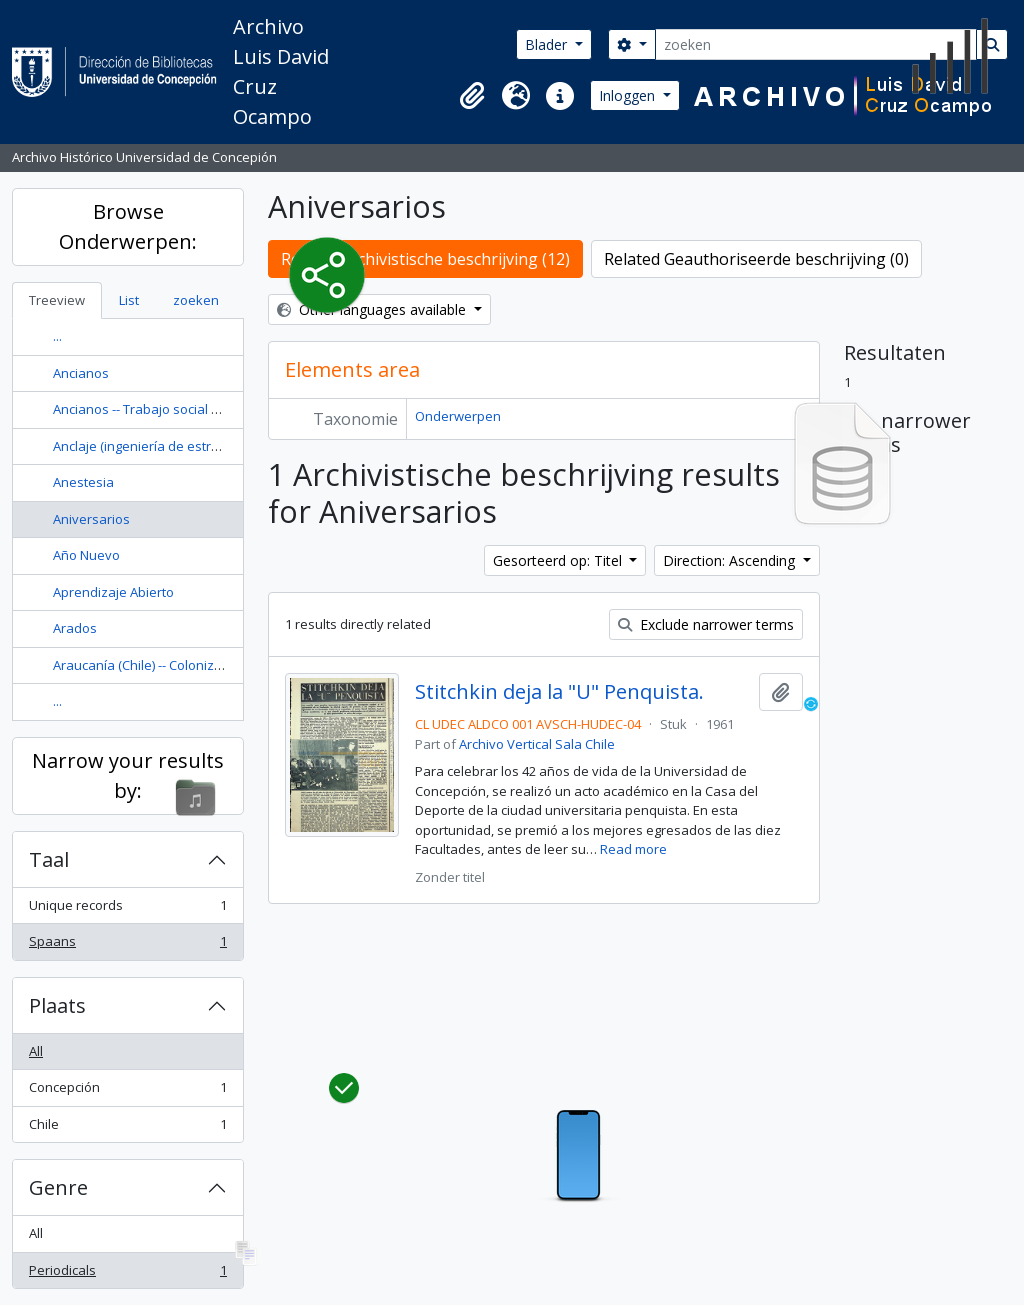 Image resolution: width=1024 pixels, height=1305 pixels. I want to click on open your music folder, so click(195, 797).